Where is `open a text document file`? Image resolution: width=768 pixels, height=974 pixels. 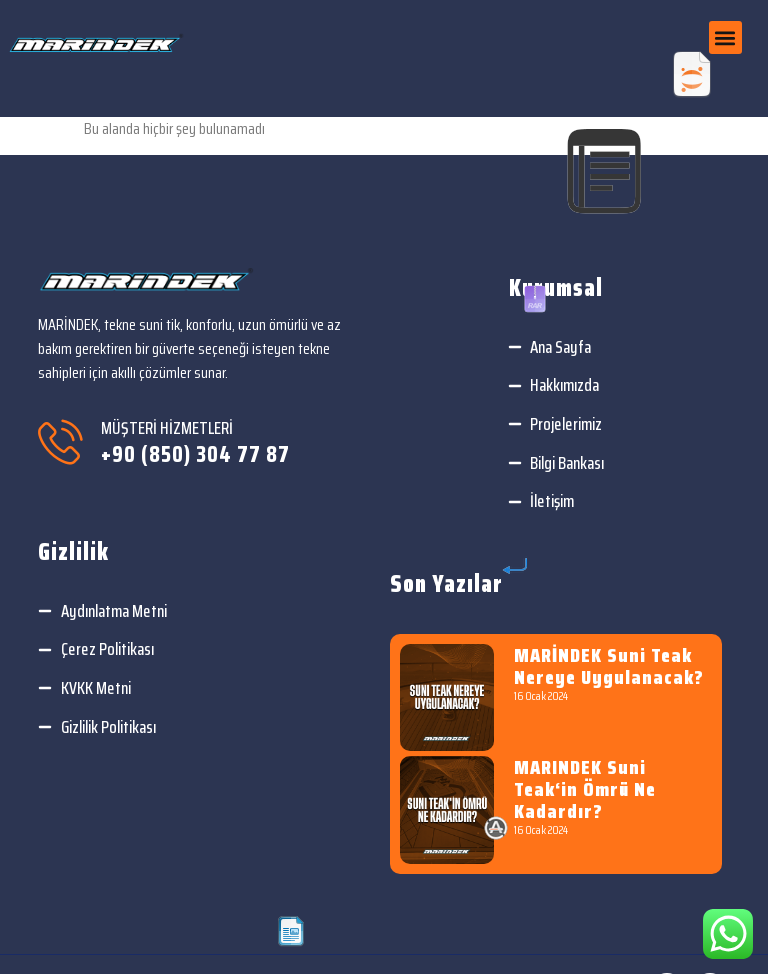 open a text document file is located at coordinates (291, 931).